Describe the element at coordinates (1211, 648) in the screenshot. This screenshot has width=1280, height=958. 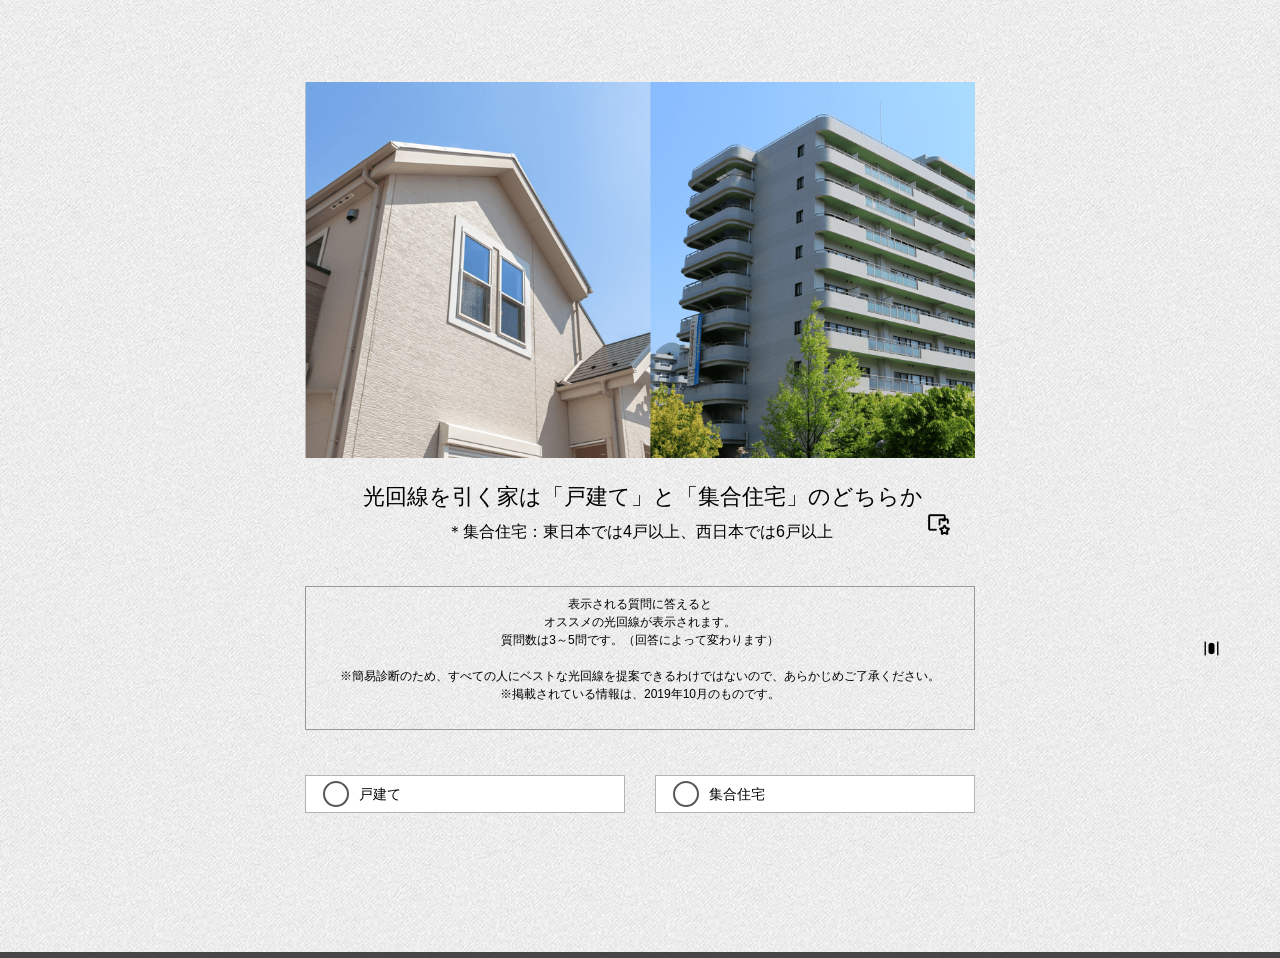
I see `distribute layers vertically with equal spacing` at that location.